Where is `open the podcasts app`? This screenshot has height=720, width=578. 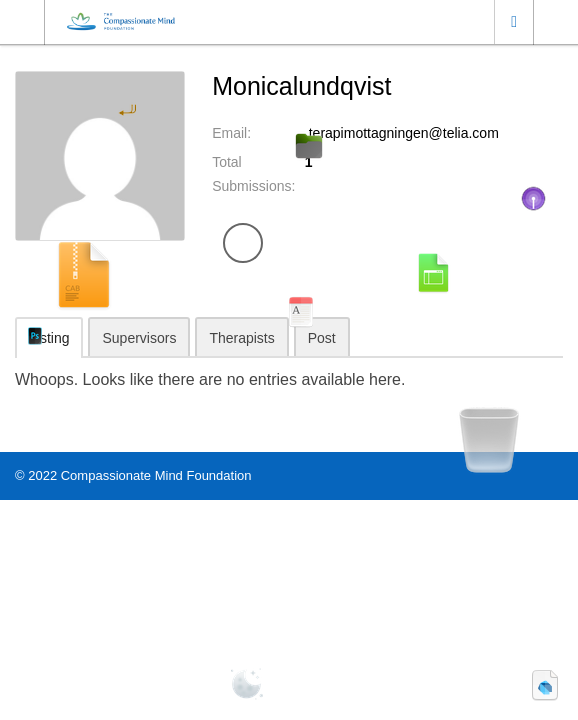 open the podcasts app is located at coordinates (533, 198).